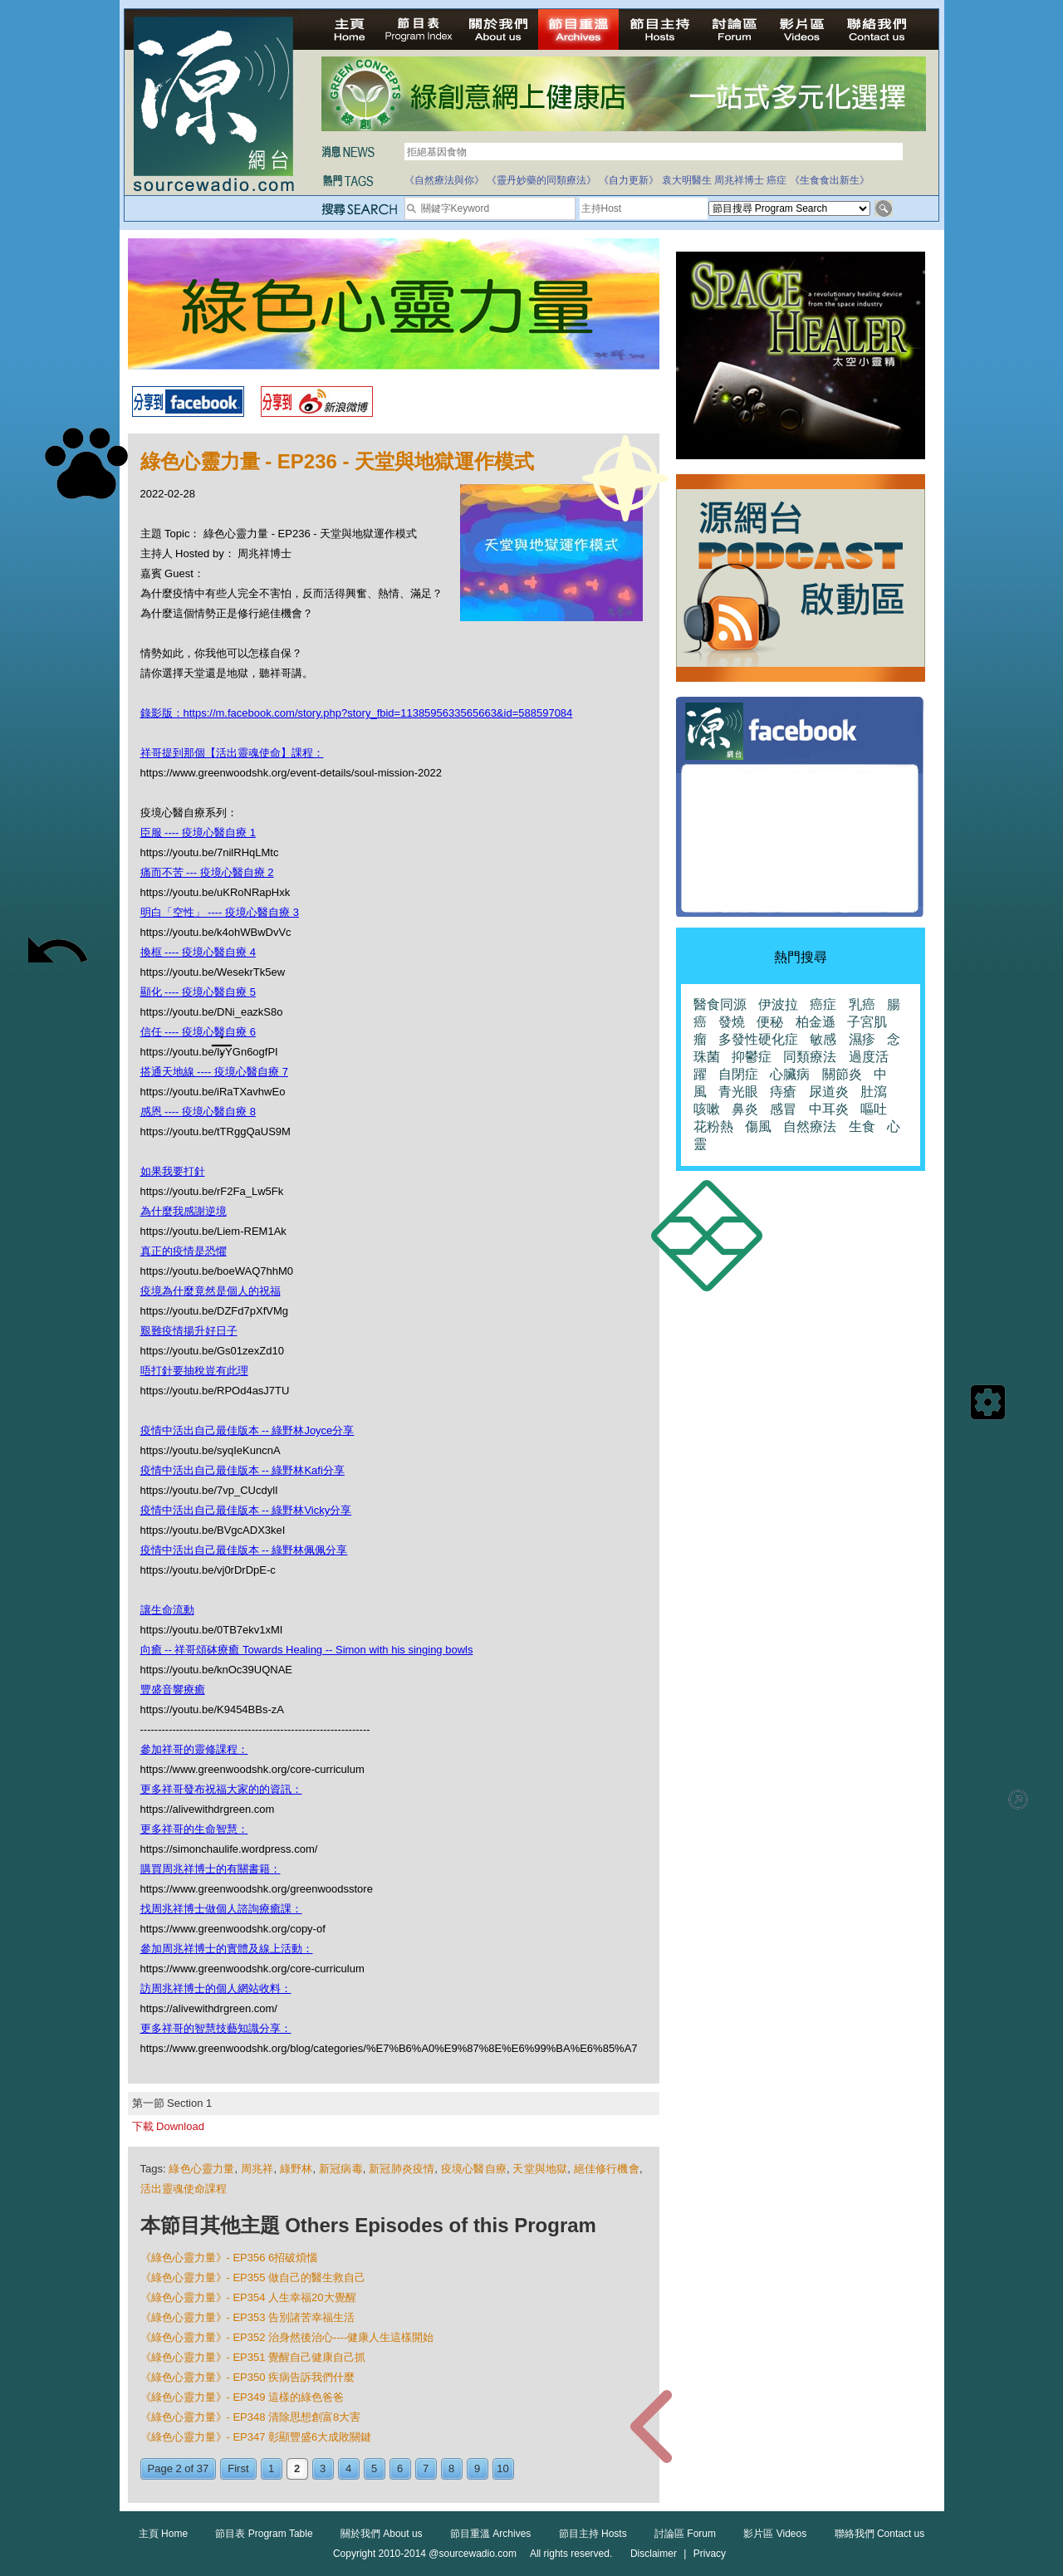 This screenshot has width=1063, height=2576. I want to click on access pet-related features or settings, so click(86, 463).